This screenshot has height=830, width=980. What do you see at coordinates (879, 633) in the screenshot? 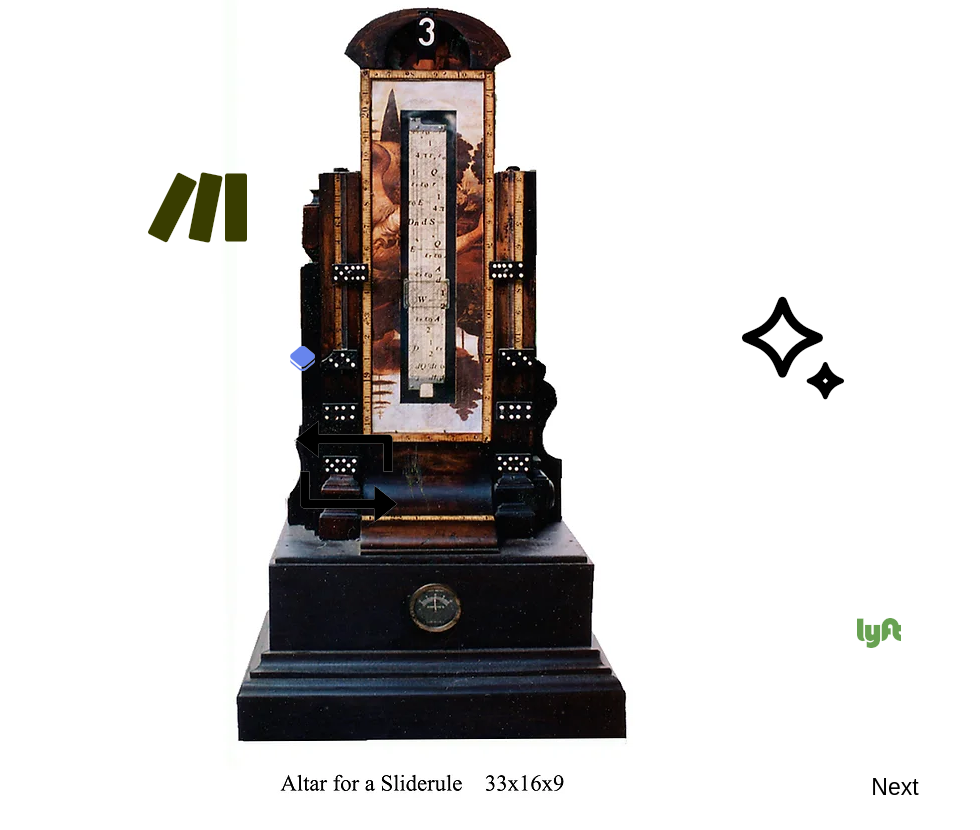
I see `open the lyft app` at bounding box center [879, 633].